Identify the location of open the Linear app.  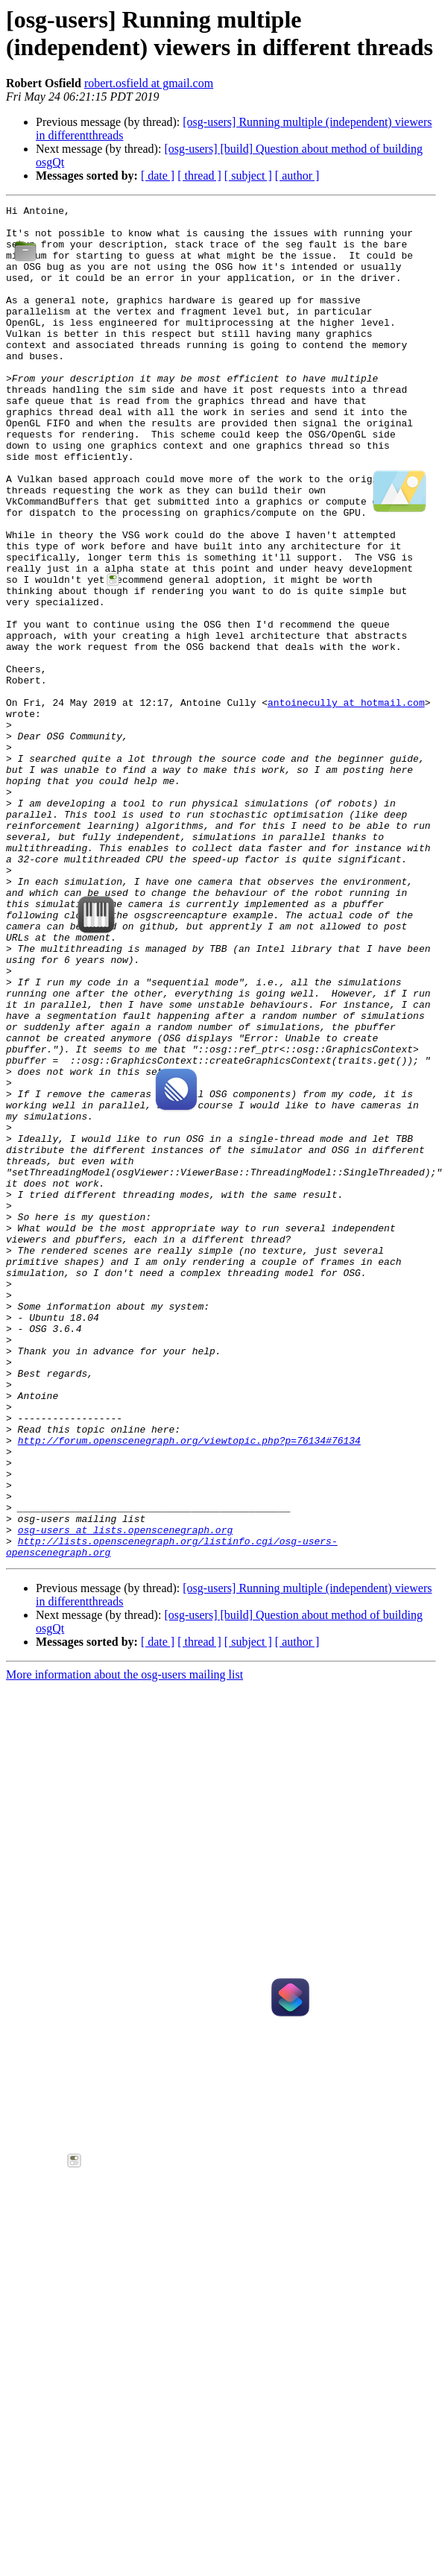
(176, 1089).